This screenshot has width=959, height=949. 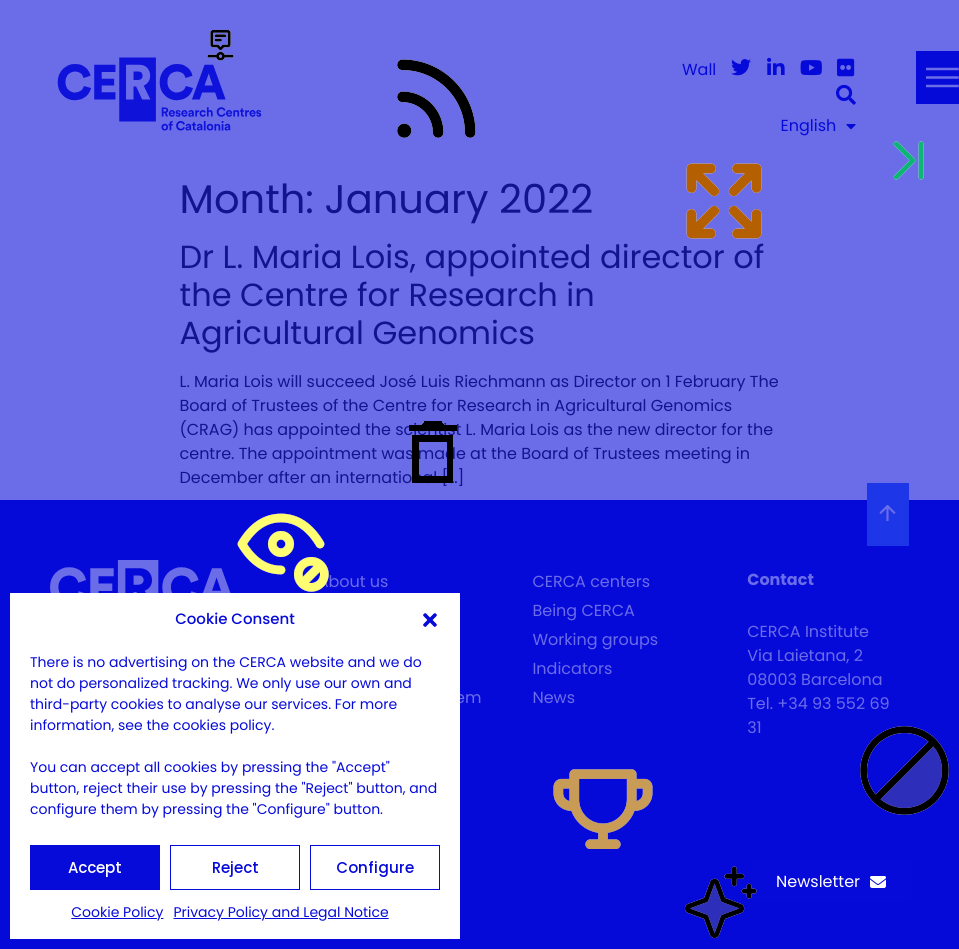 What do you see at coordinates (431, 104) in the screenshot?
I see `subscribe to RSS feed` at bounding box center [431, 104].